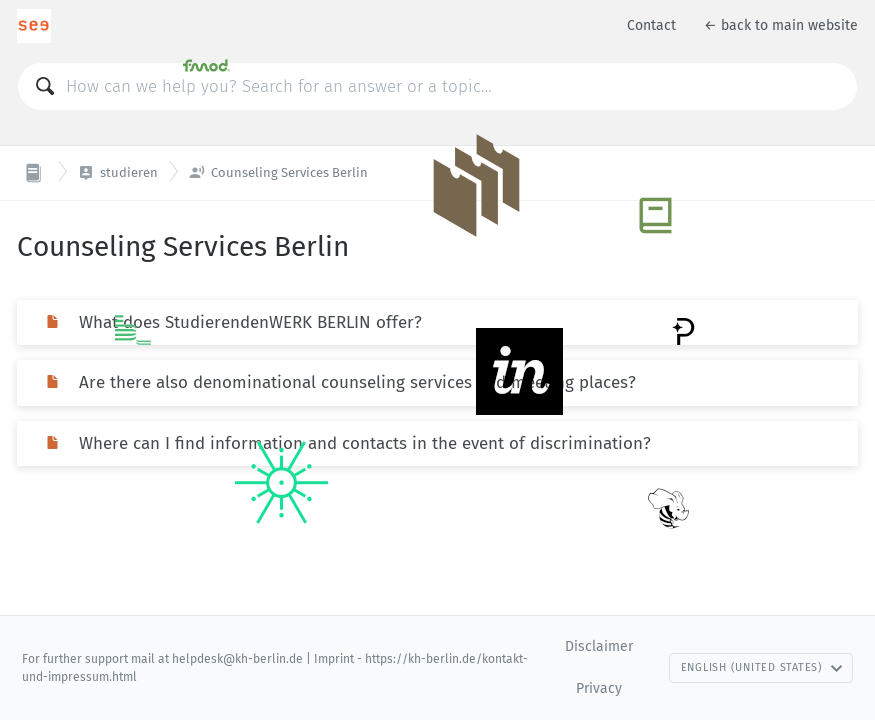 The height and width of the screenshot is (720, 875). Describe the element at coordinates (133, 330) in the screenshot. I see `BEM (Block Element Modifier) methodology logo` at that location.